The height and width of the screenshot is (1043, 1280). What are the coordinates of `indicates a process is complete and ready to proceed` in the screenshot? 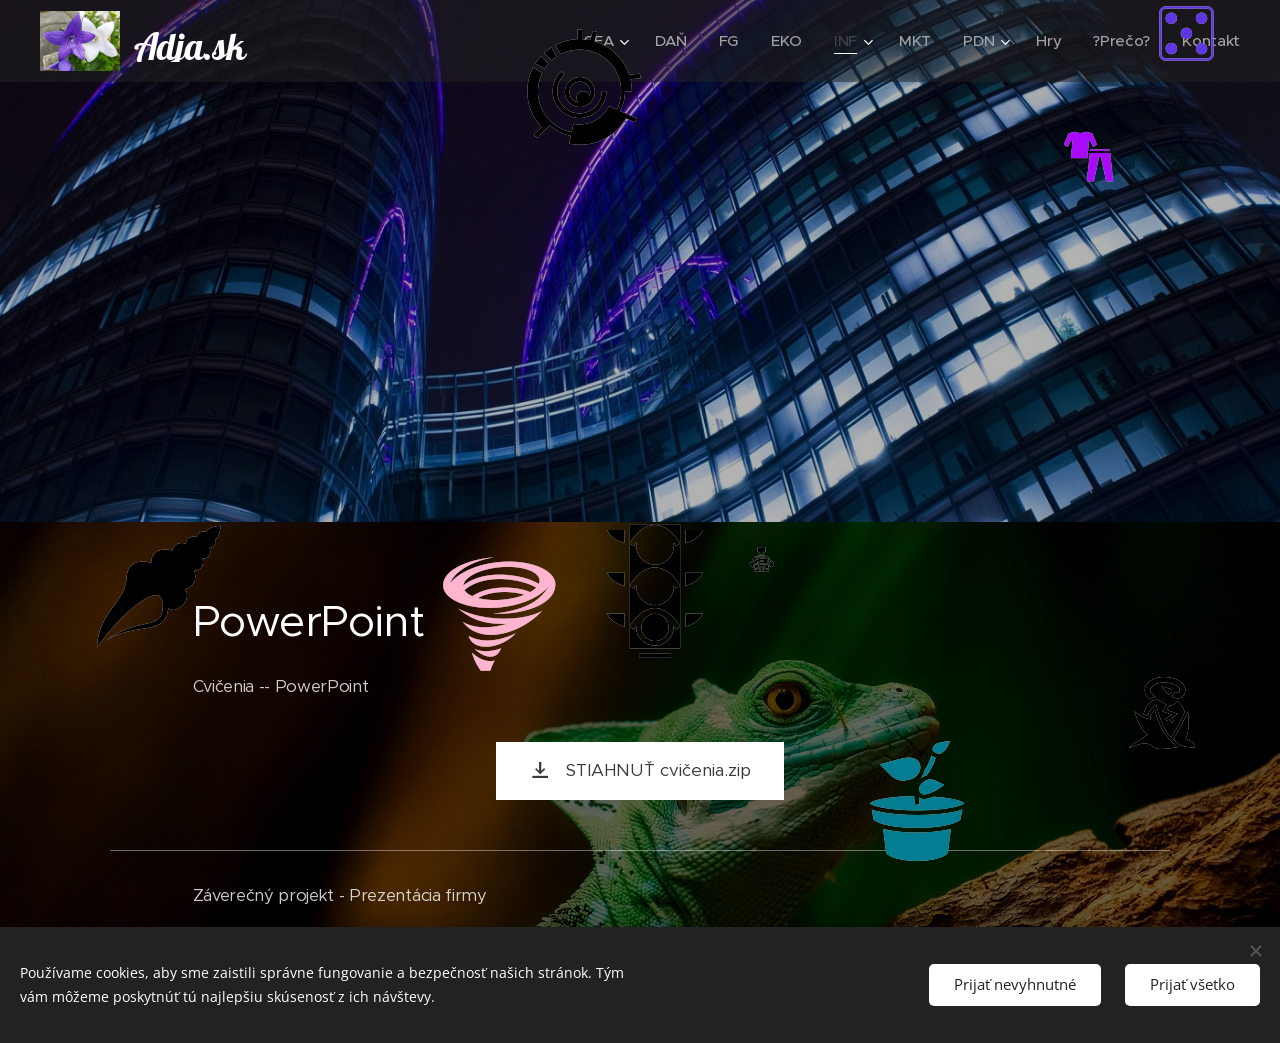 It's located at (655, 591).